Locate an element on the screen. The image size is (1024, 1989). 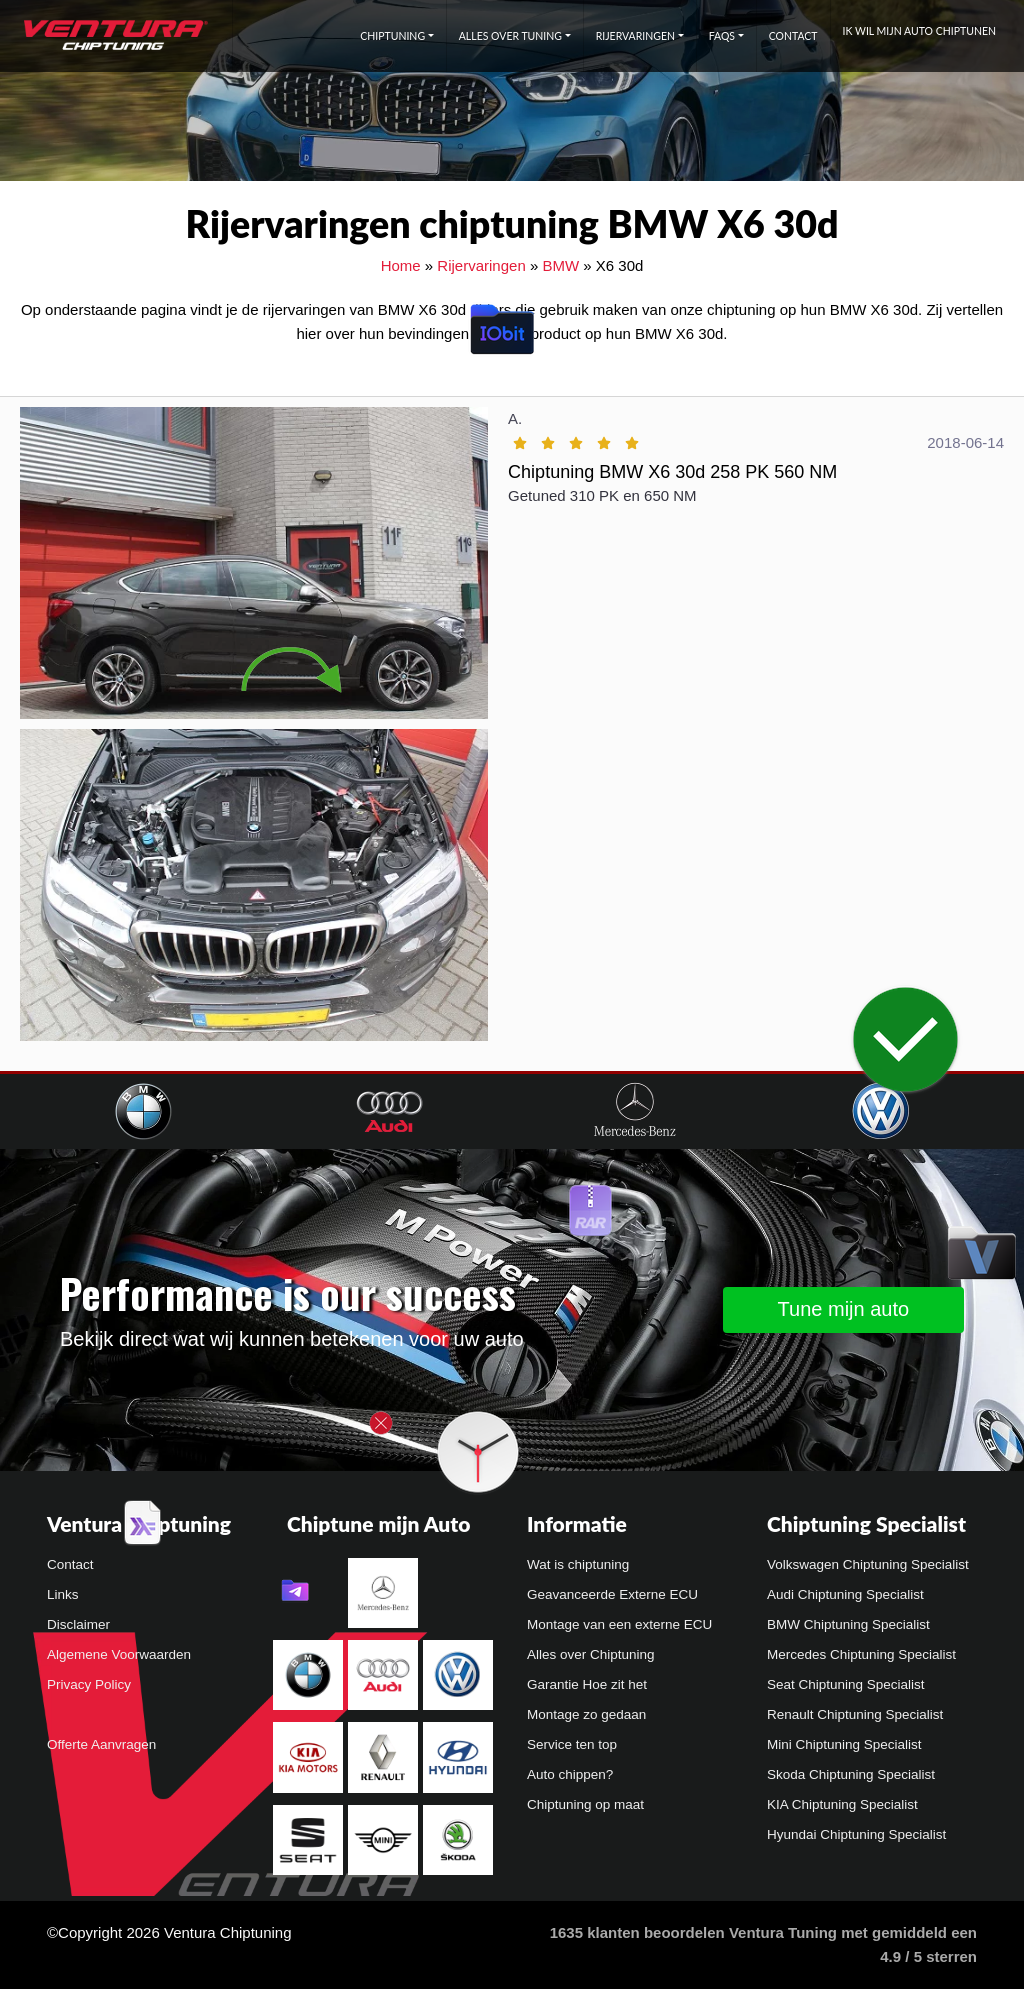
indicates a RAR compressed archive file is located at coordinates (590, 1210).